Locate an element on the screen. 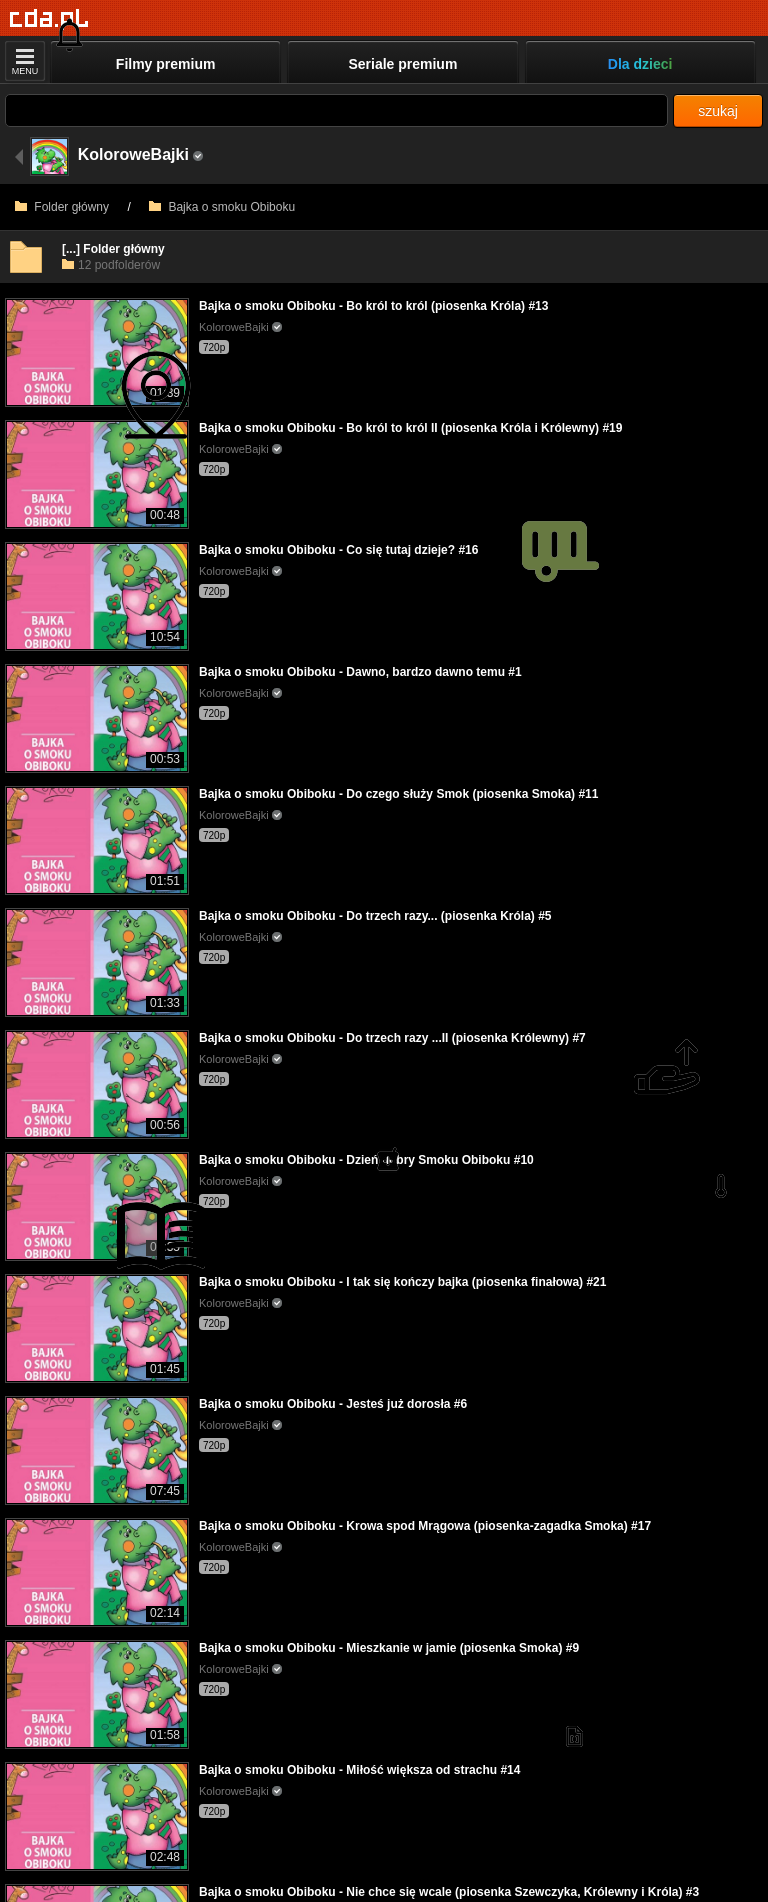  view notifications is located at coordinates (69, 34).